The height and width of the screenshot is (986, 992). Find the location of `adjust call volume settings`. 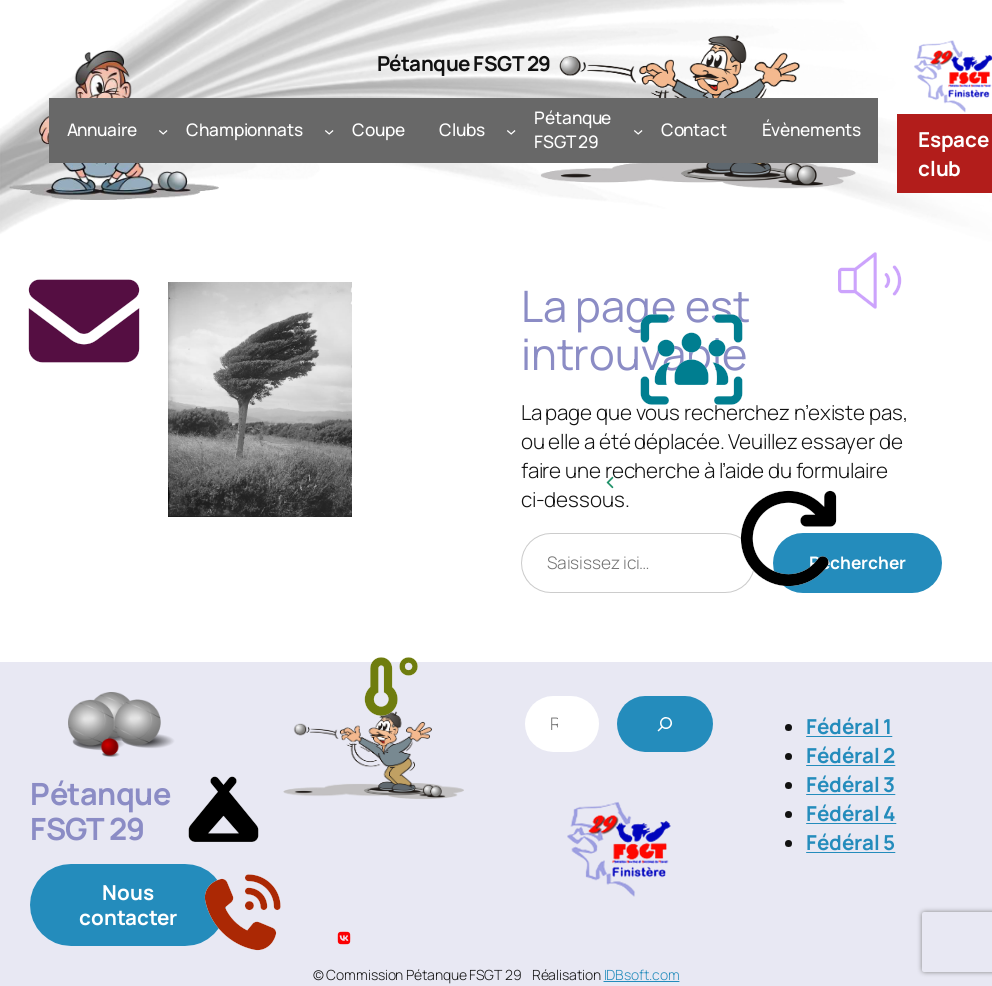

adjust call volume settings is located at coordinates (240, 914).